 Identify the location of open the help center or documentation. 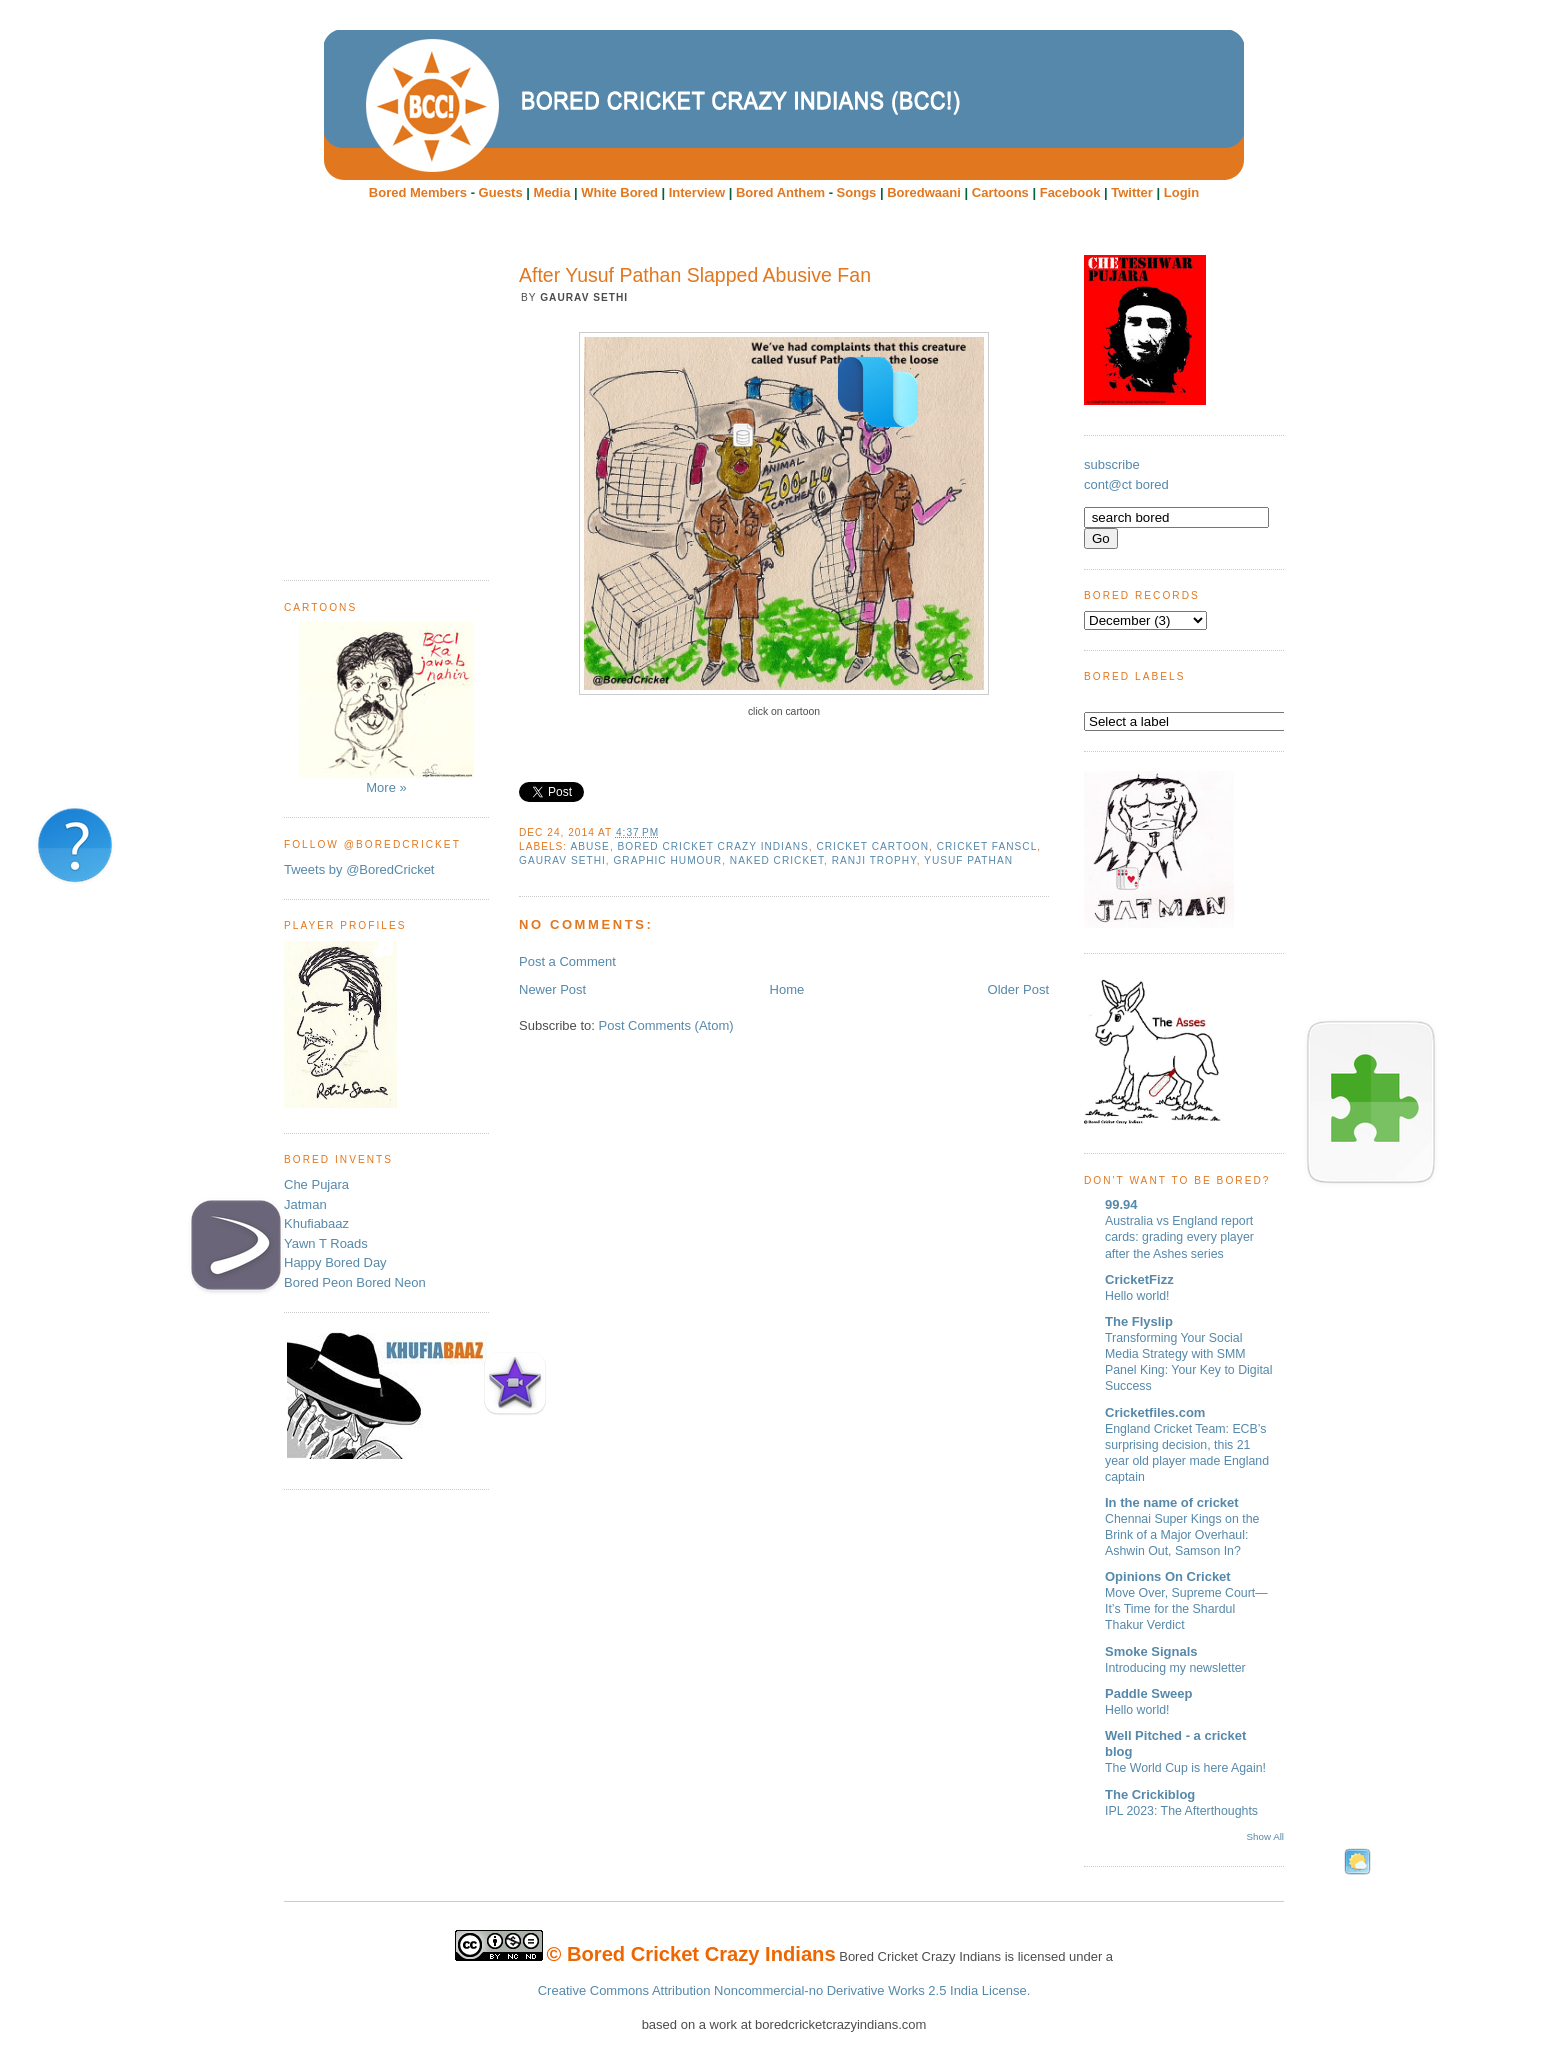
(75, 845).